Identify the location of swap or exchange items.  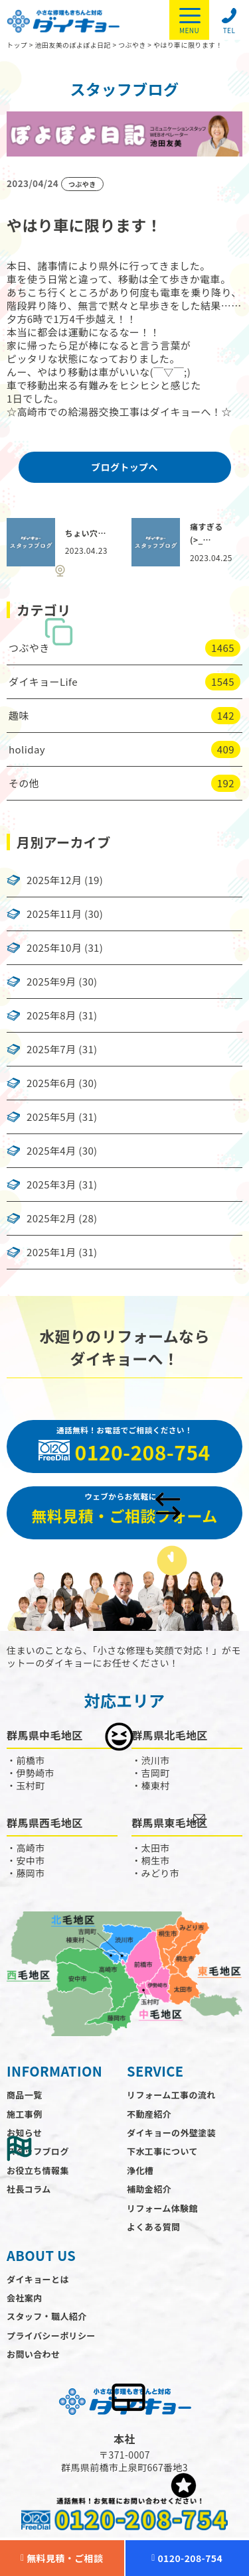
(168, 1506).